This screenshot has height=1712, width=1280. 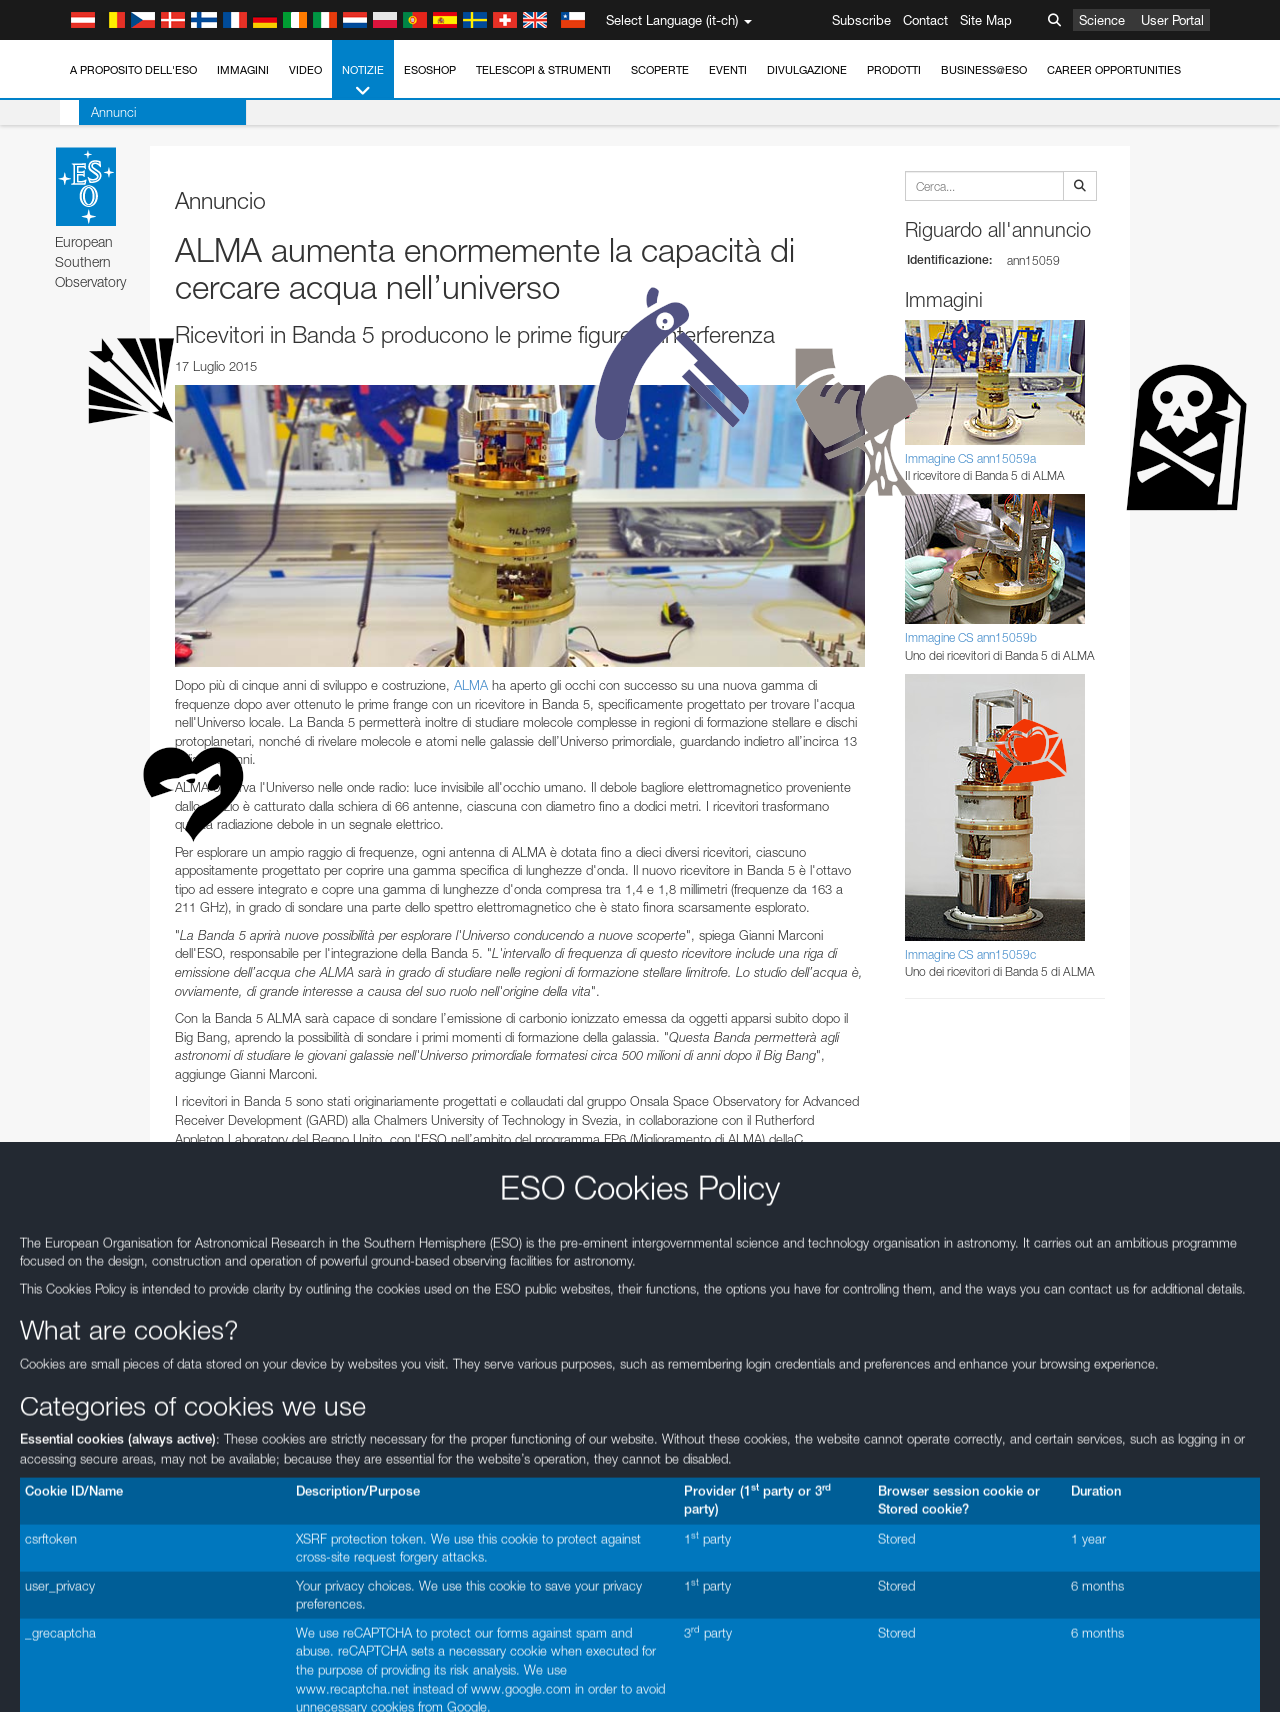 What do you see at coordinates (1030, 751) in the screenshot?
I see `compose or send a love letter` at bounding box center [1030, 751].